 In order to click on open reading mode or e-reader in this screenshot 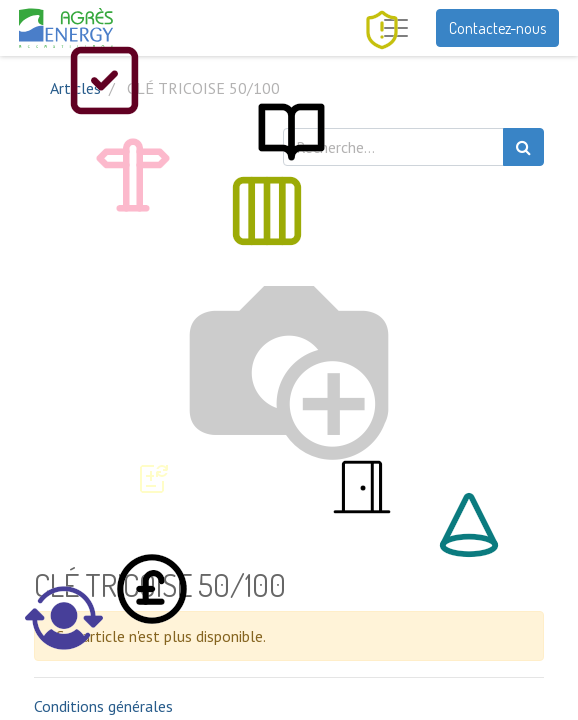, I will do `click(291, 127)`.